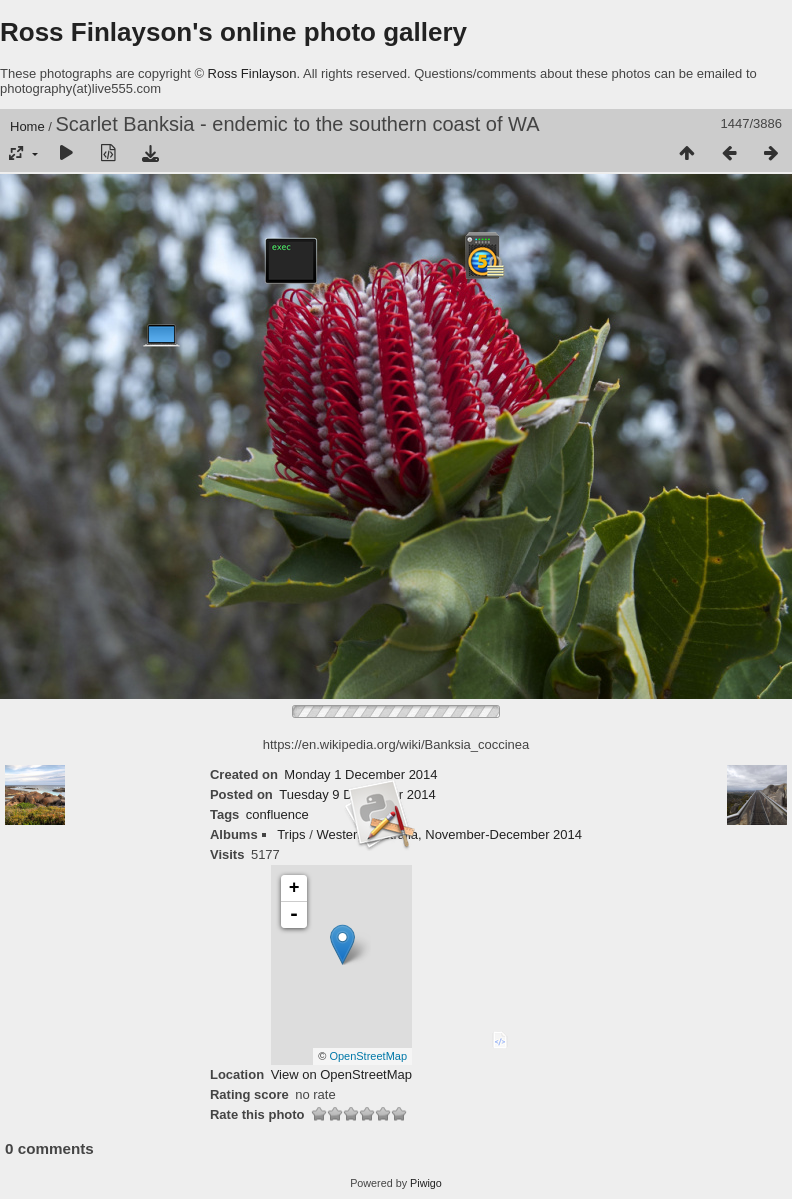 The width and height of the screenshot is (792, 1199). I want to click on python application or script runner, so click(380, 815).